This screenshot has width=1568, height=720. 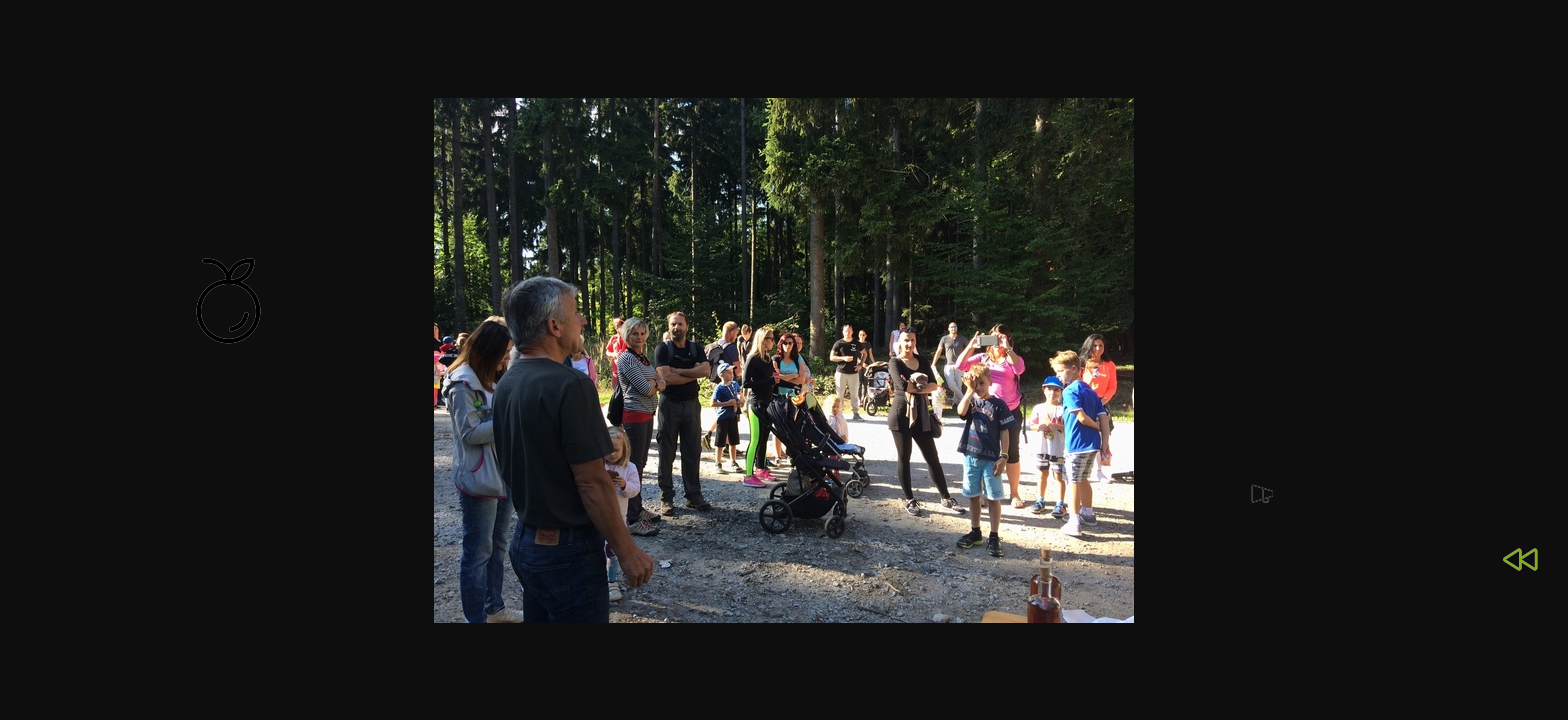 What do you see at coordinates (228, 302) in the screenshot?
I see `indicates citrus or orange flavor option` at bounding box center [228, 302].